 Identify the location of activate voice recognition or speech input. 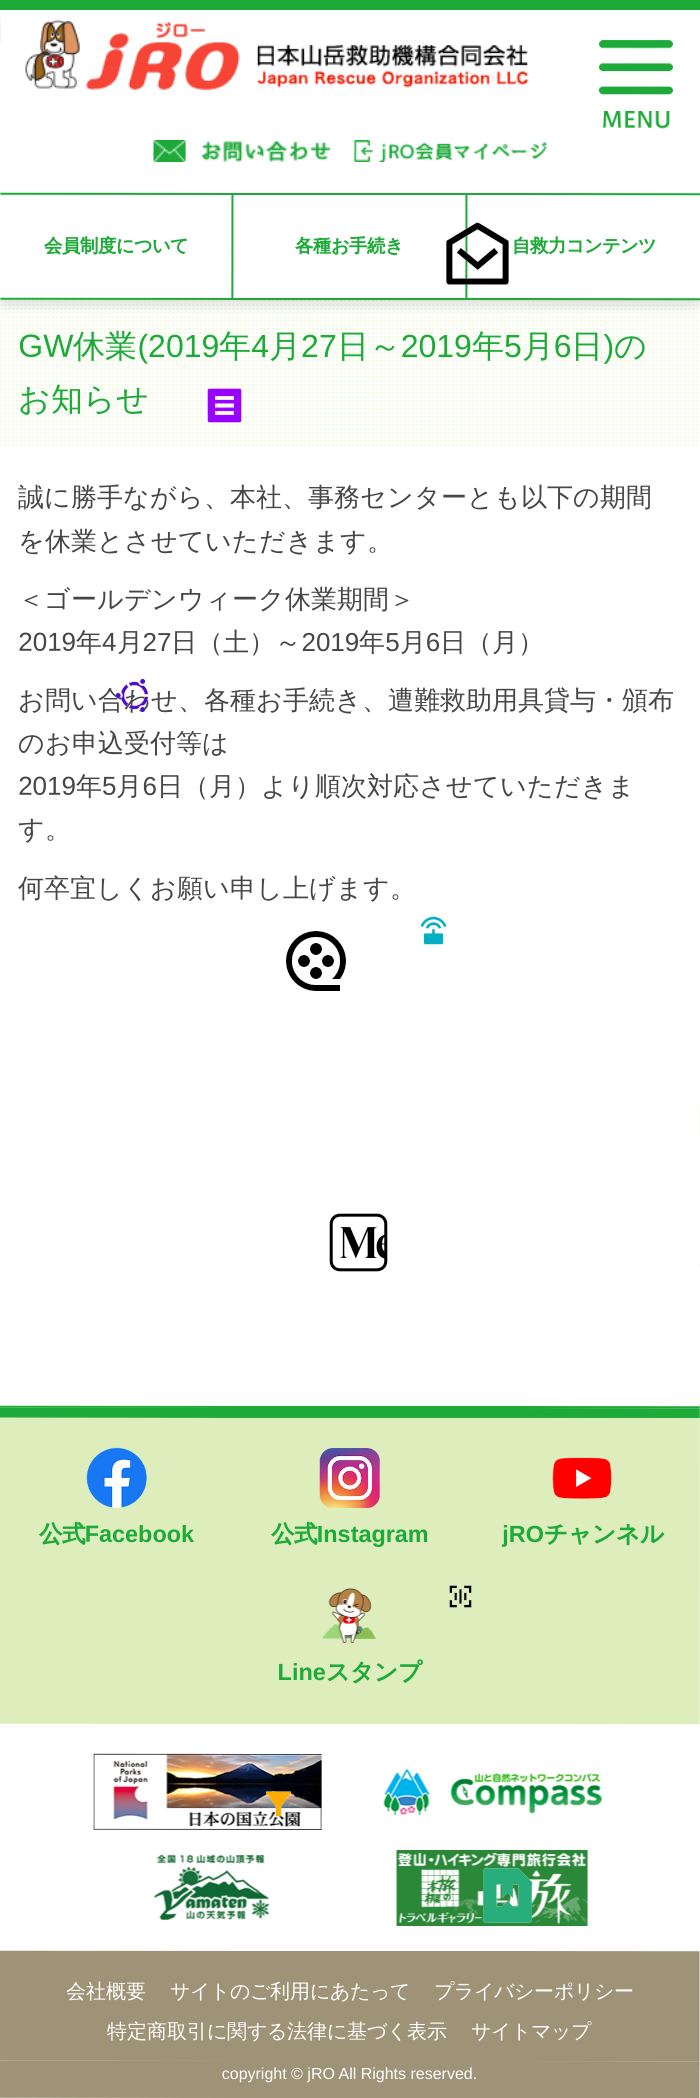
(460, 1596).